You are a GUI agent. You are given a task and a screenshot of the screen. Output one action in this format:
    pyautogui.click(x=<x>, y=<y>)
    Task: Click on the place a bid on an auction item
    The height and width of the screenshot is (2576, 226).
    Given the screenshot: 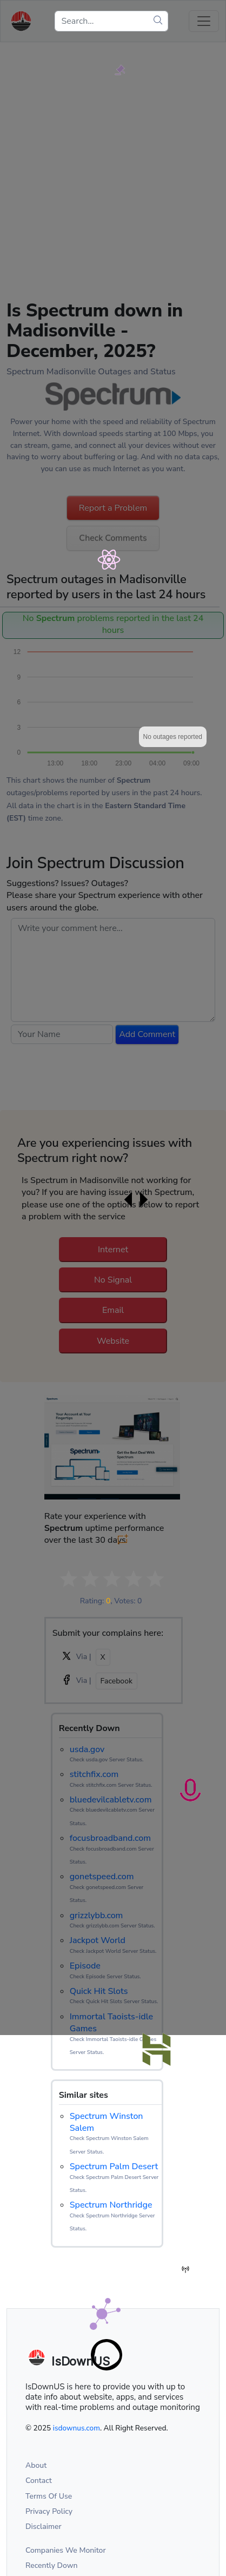 What is the action you would take?
    pyautogui.click(x=119, y=70)
    